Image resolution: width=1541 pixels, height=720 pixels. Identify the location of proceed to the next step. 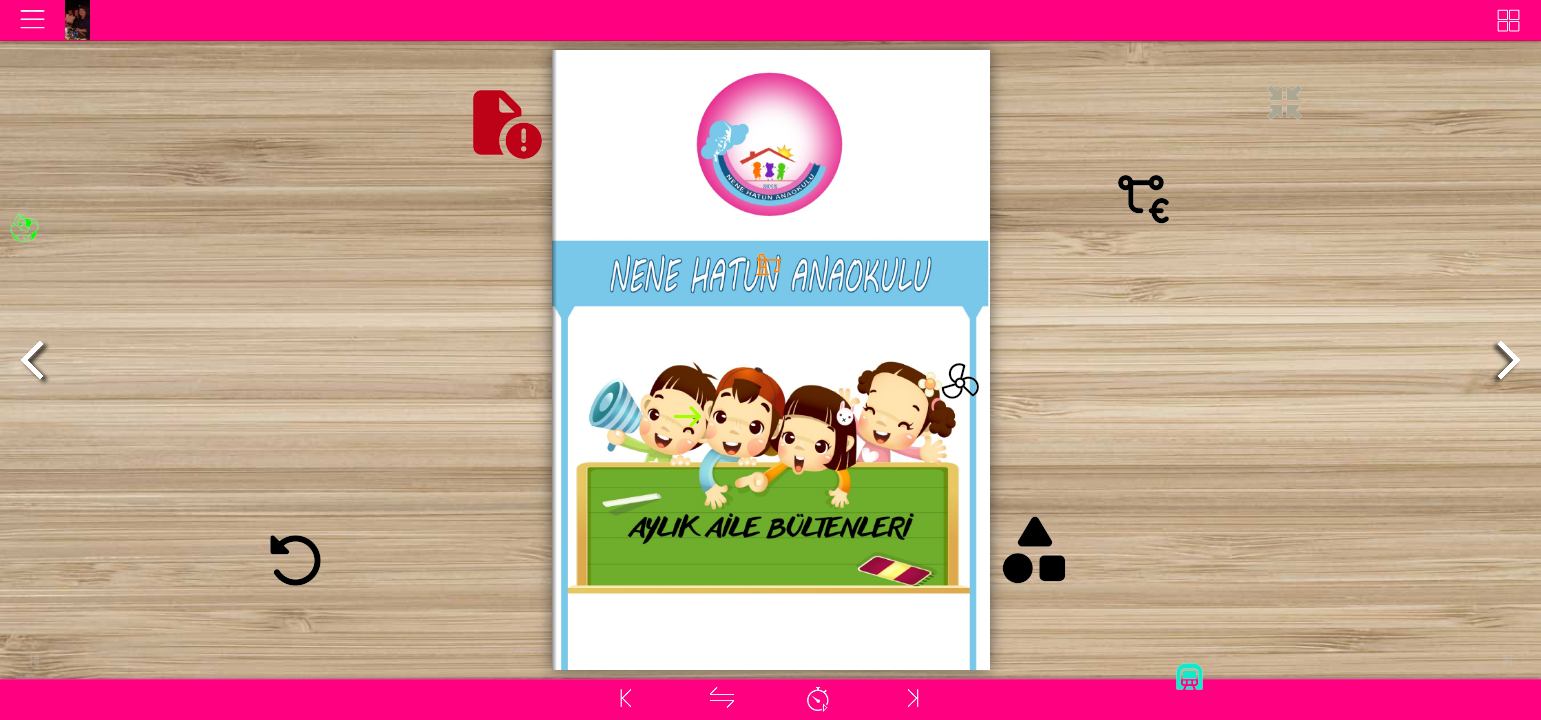
(687, 416).